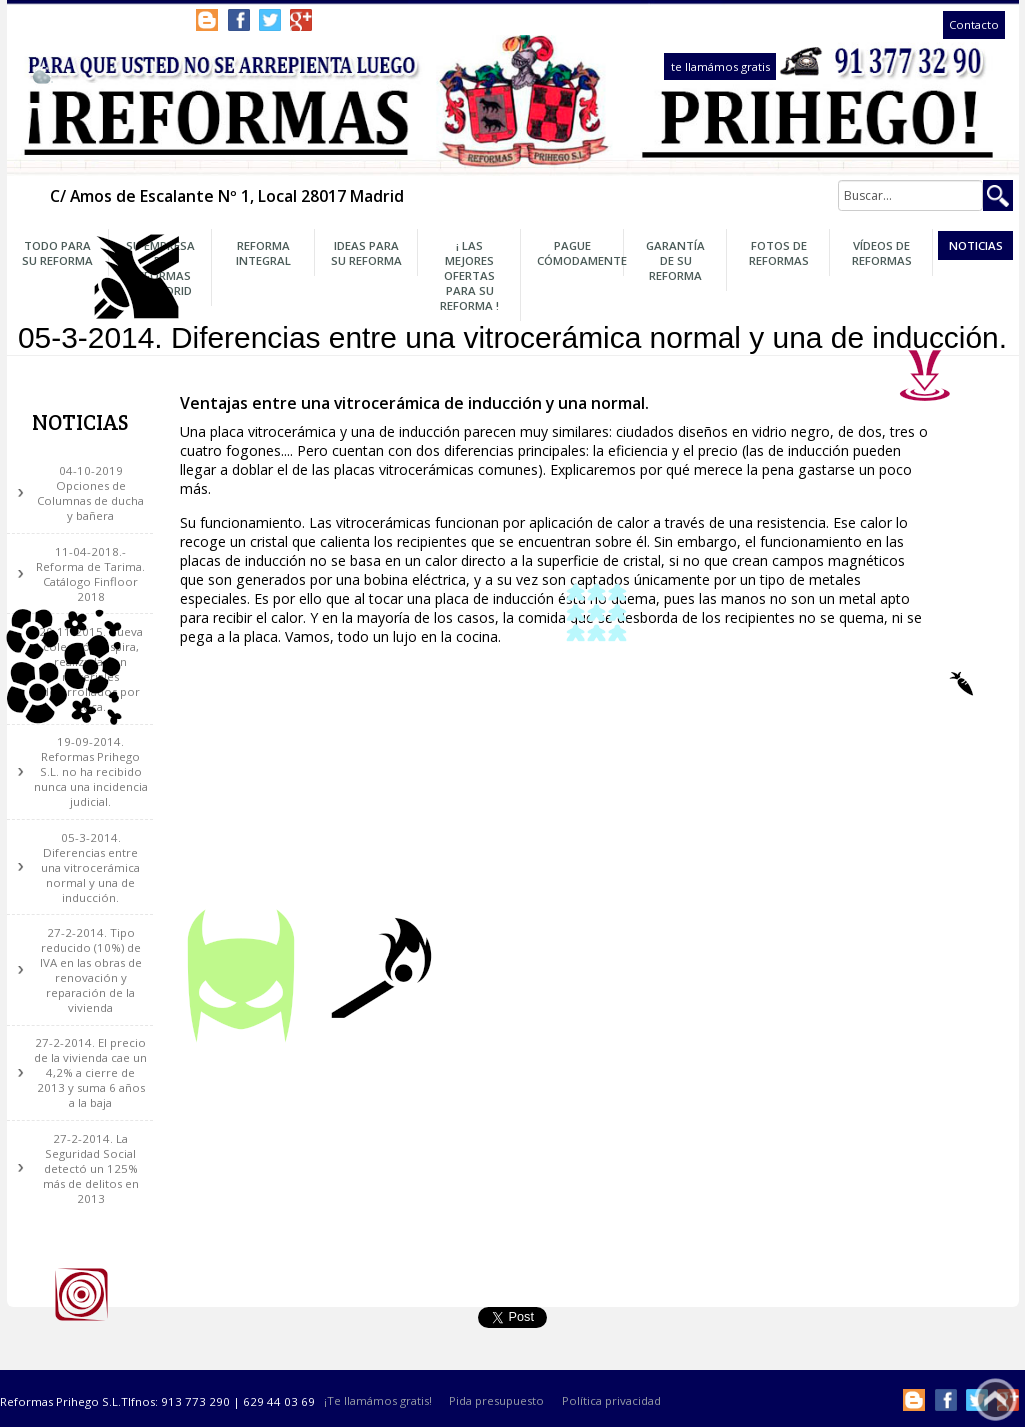 This screenshot has width=1025, height=1427. I want to click on abstract decorative element or game asset, so click(81, 1294).